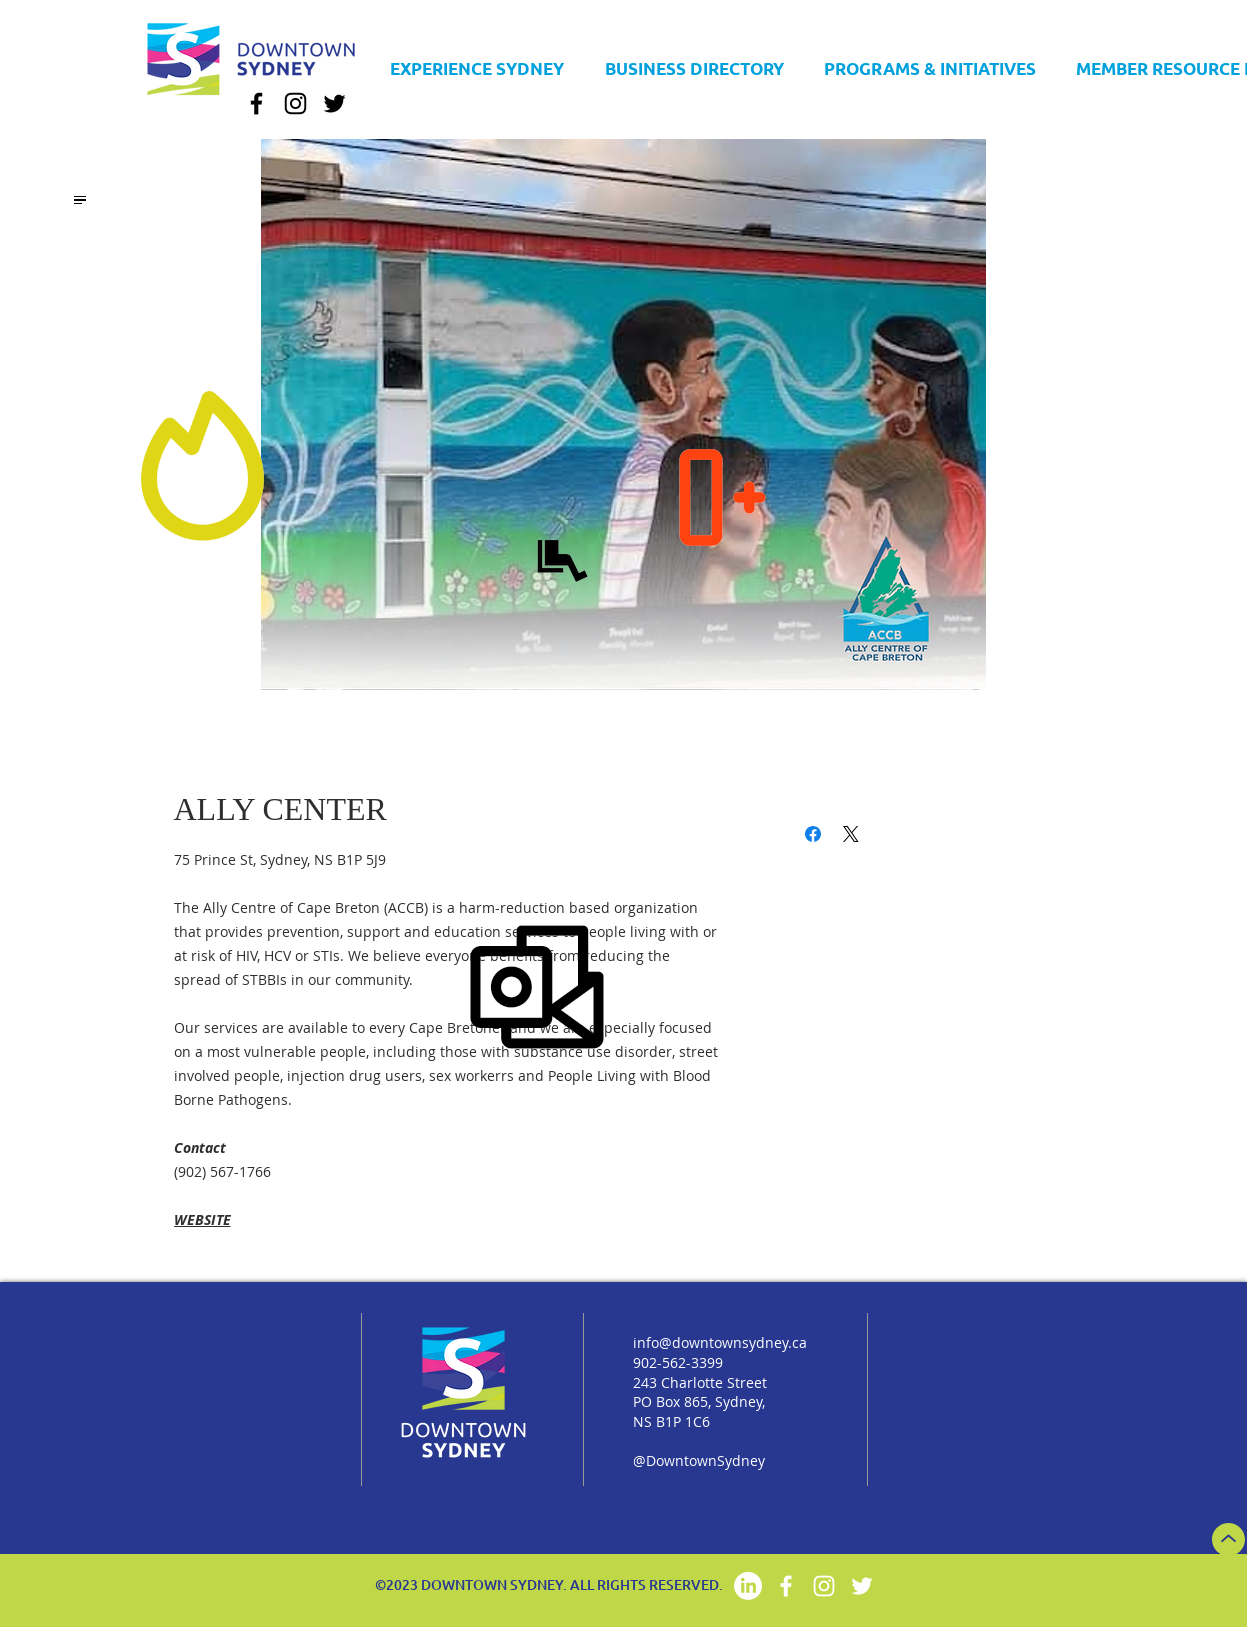 The image size is (1247, 1627). Describe the element at coordinates (202, 468) in the screenshot. I see `indicates trending or popular content` at that location.